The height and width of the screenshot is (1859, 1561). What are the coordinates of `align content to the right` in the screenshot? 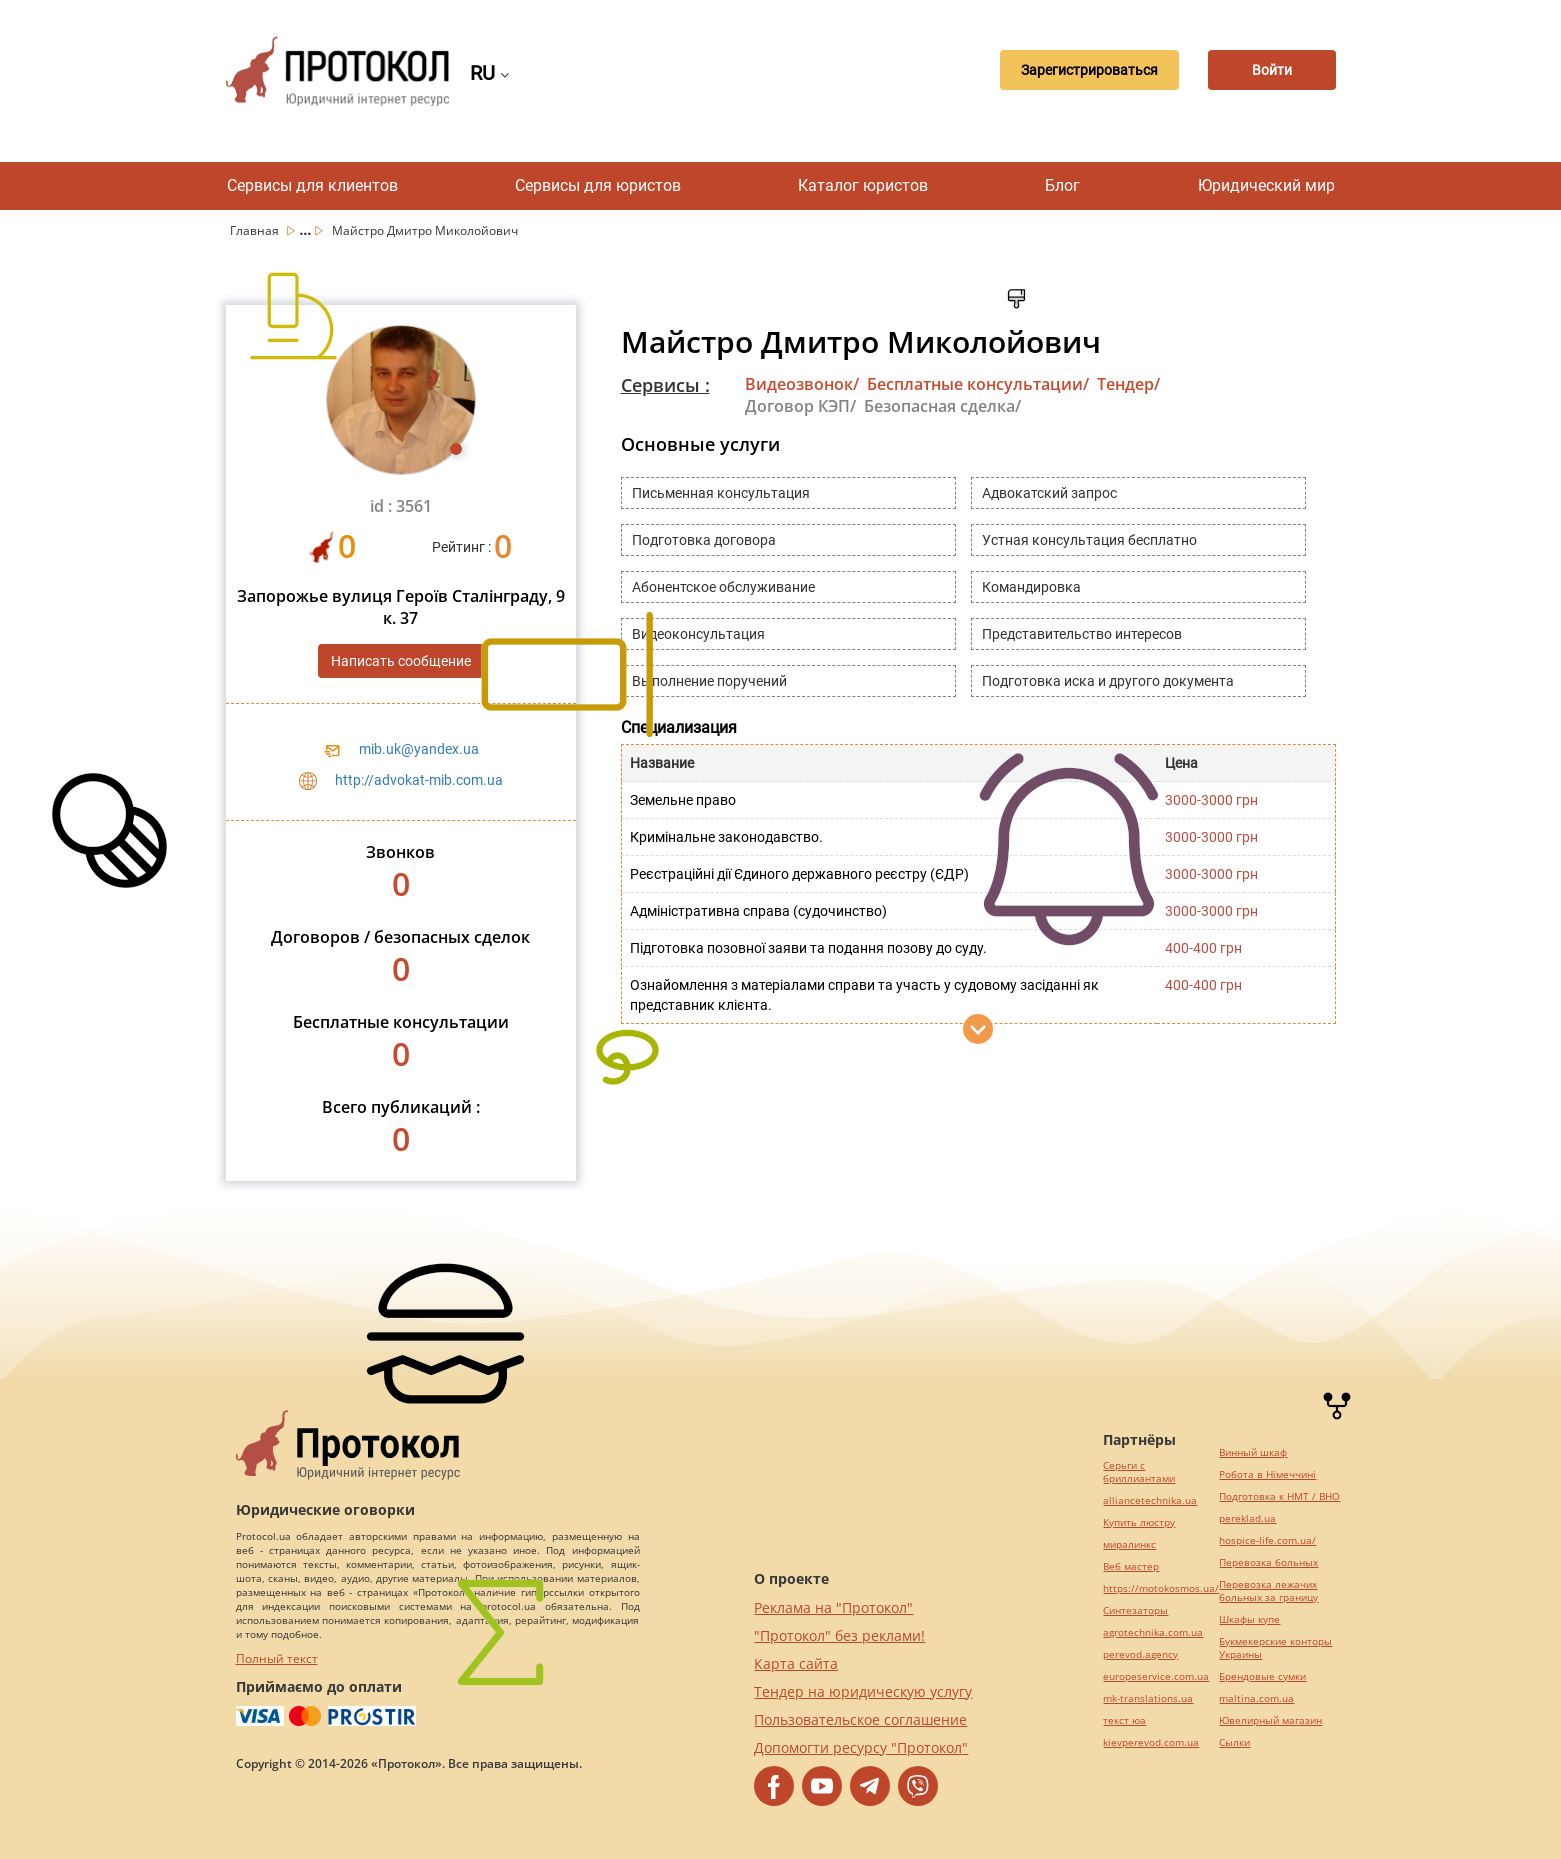 It's located at (570, 674).